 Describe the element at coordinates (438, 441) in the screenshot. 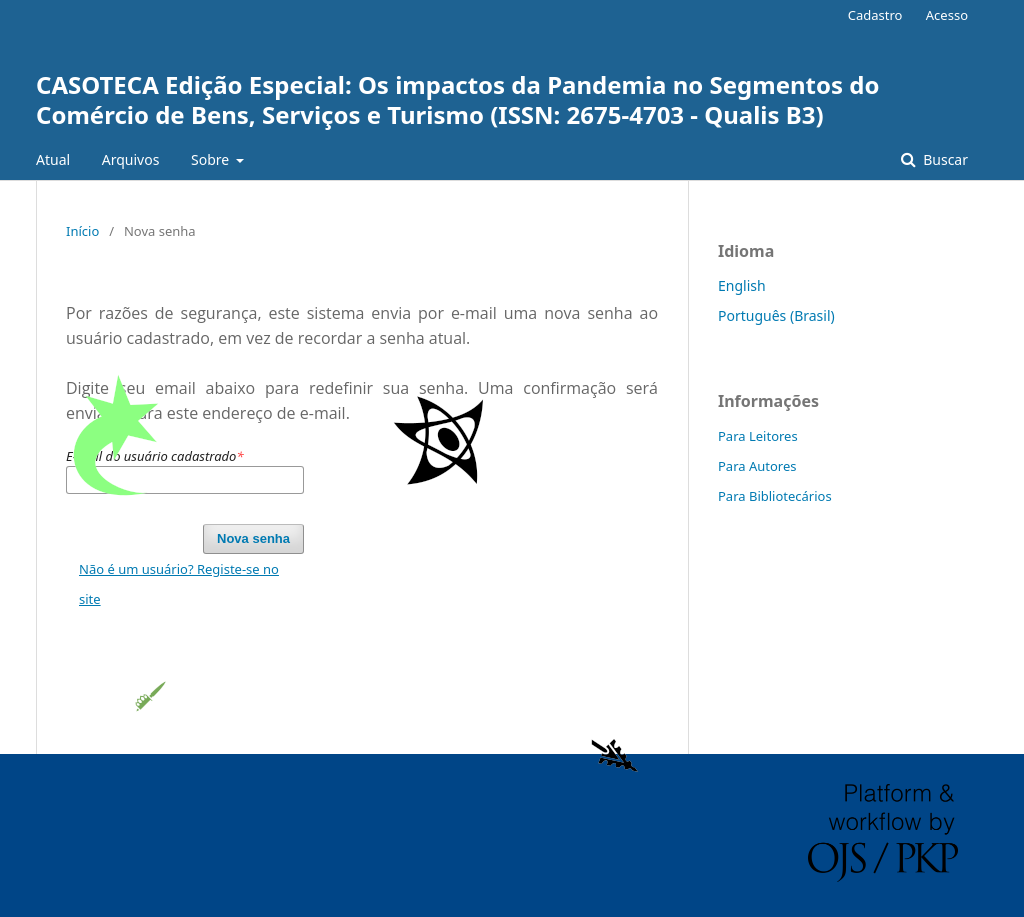

I see `indicates a flexible or customizable reward/rating` at that location.